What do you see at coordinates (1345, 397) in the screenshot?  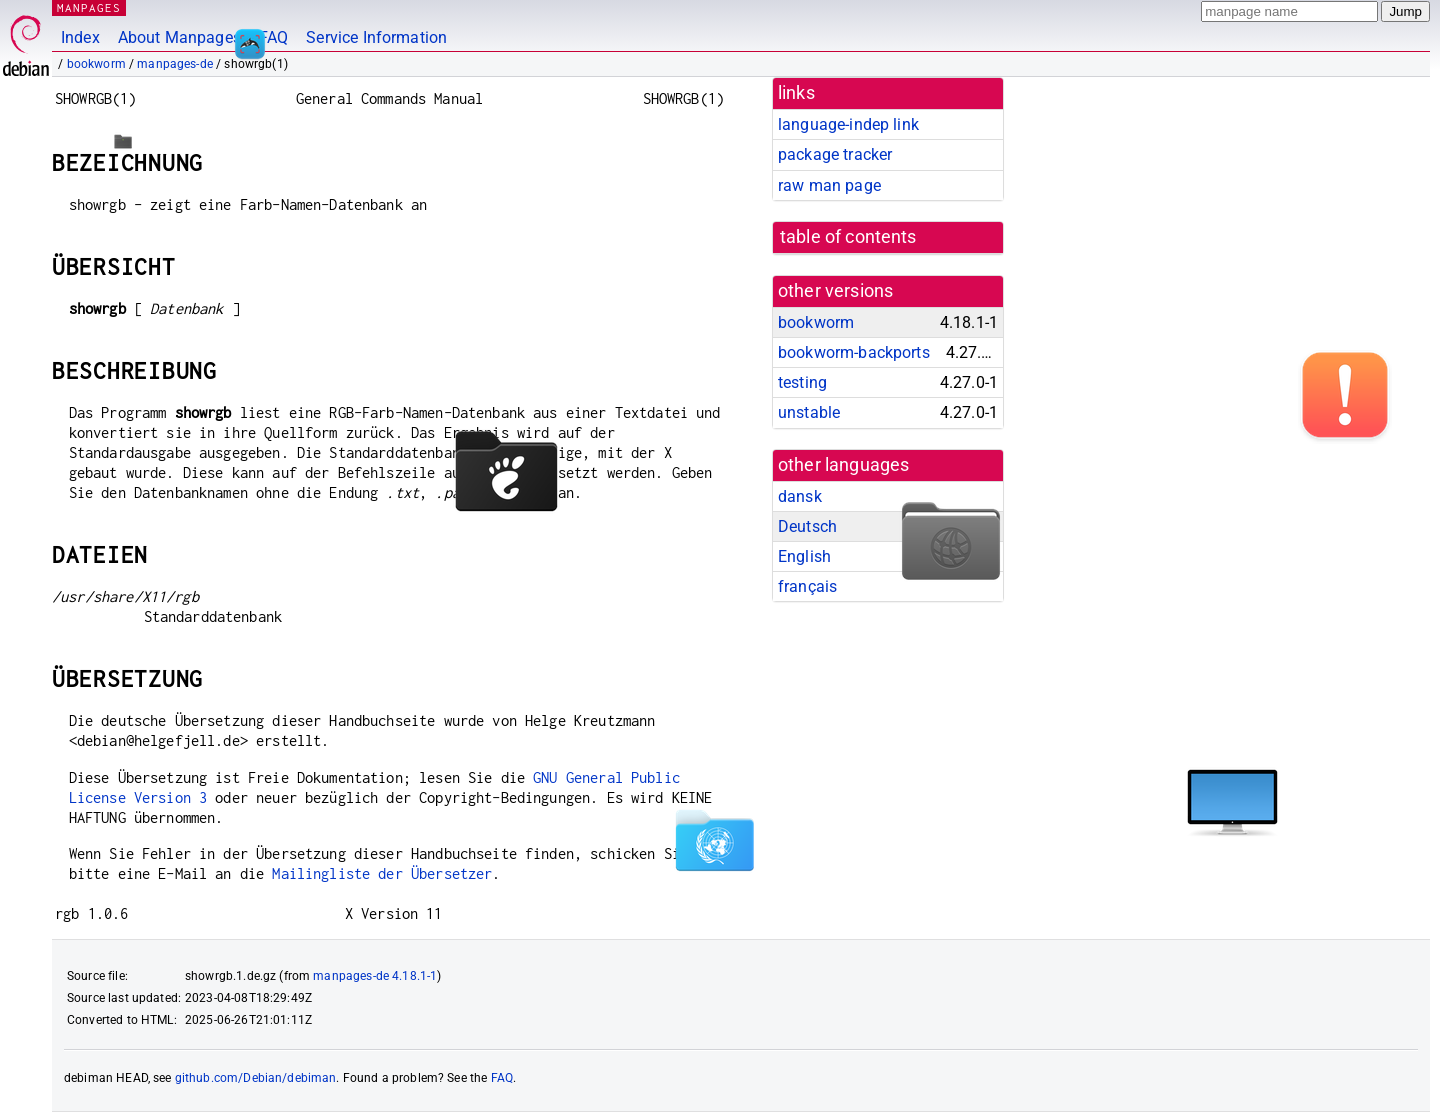 I see `indicates an error has occurred` at bounding box center [1345, 397].